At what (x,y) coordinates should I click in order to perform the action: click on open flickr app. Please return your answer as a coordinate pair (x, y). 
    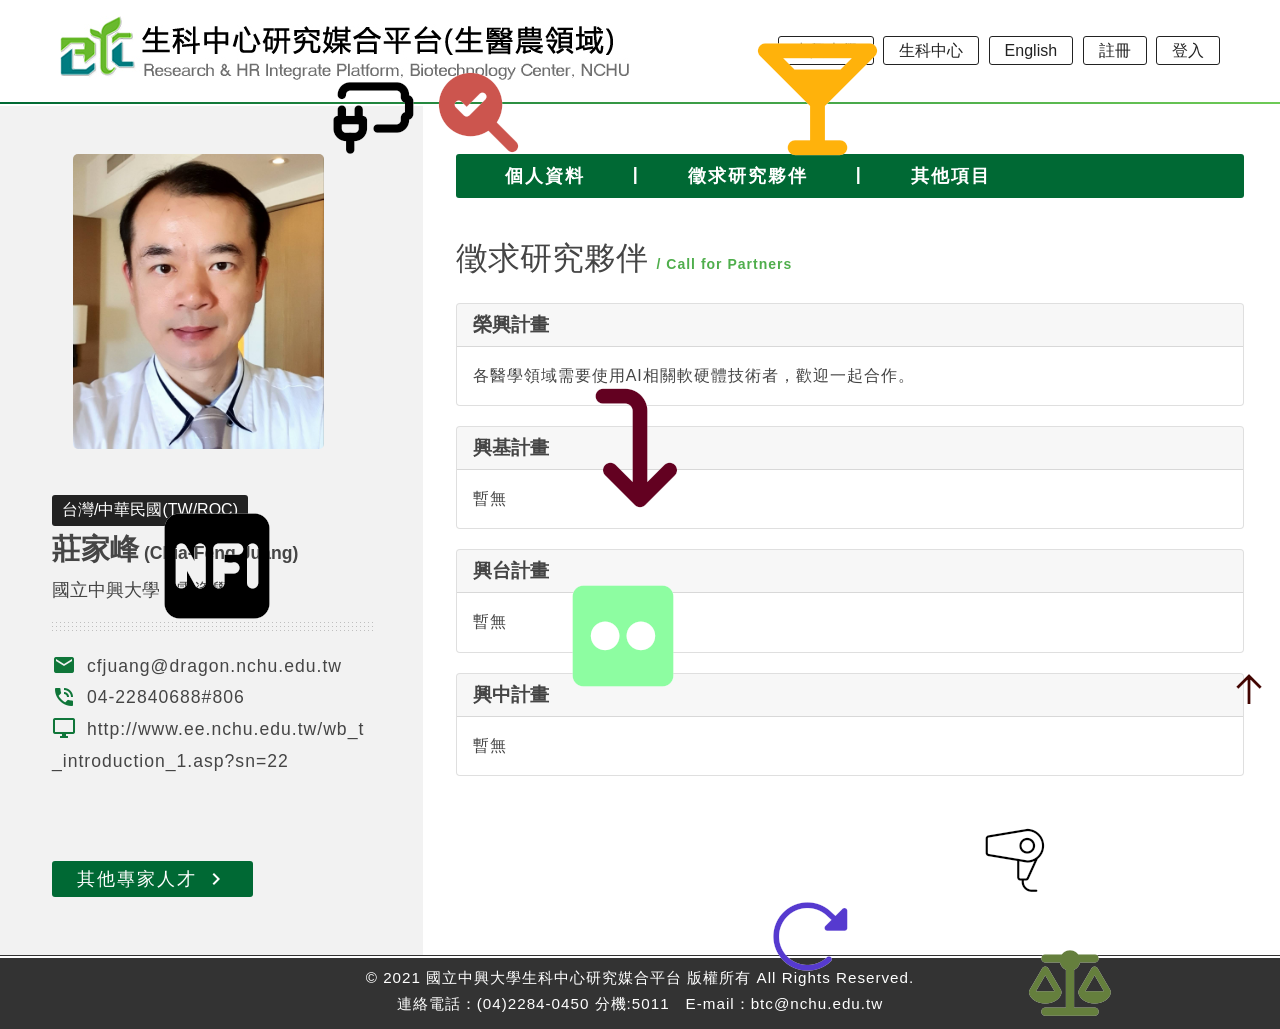
    Looking at the image, I should click on (623, 636).